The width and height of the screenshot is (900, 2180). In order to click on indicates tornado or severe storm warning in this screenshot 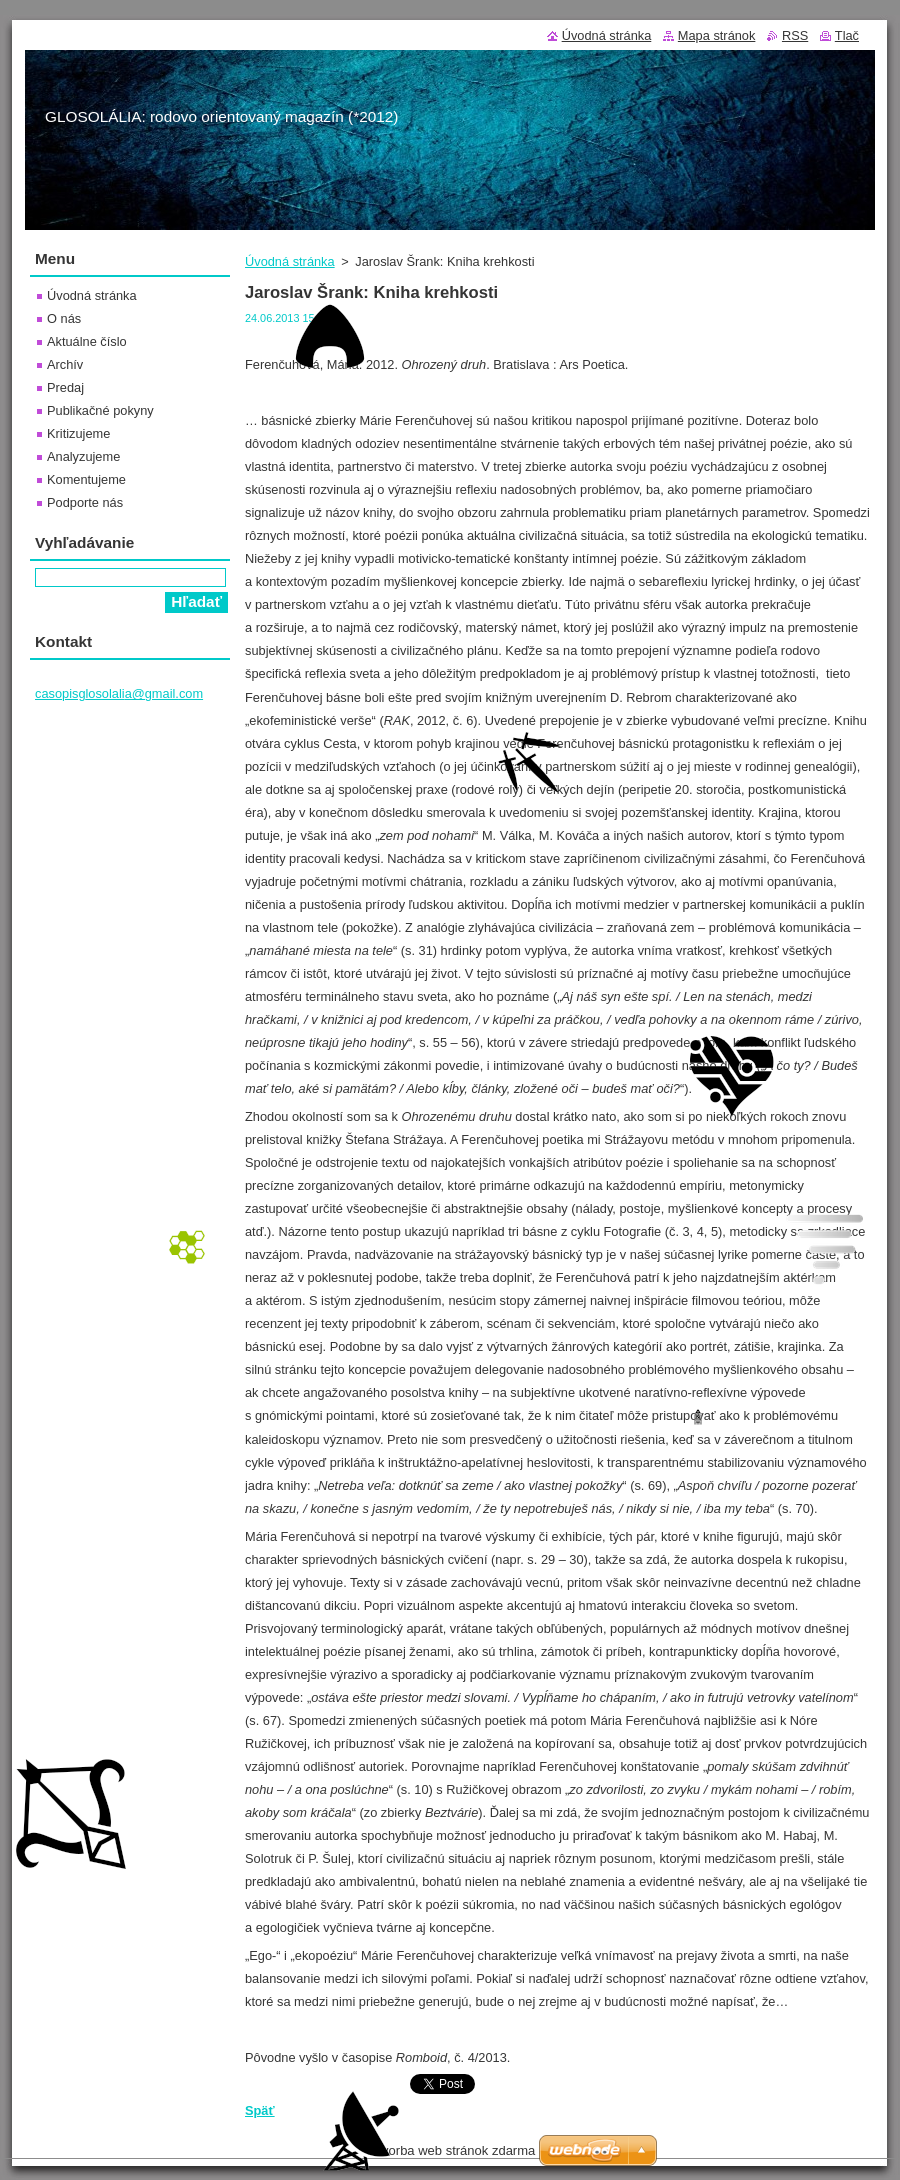, I will do `click(824, 1249)`.